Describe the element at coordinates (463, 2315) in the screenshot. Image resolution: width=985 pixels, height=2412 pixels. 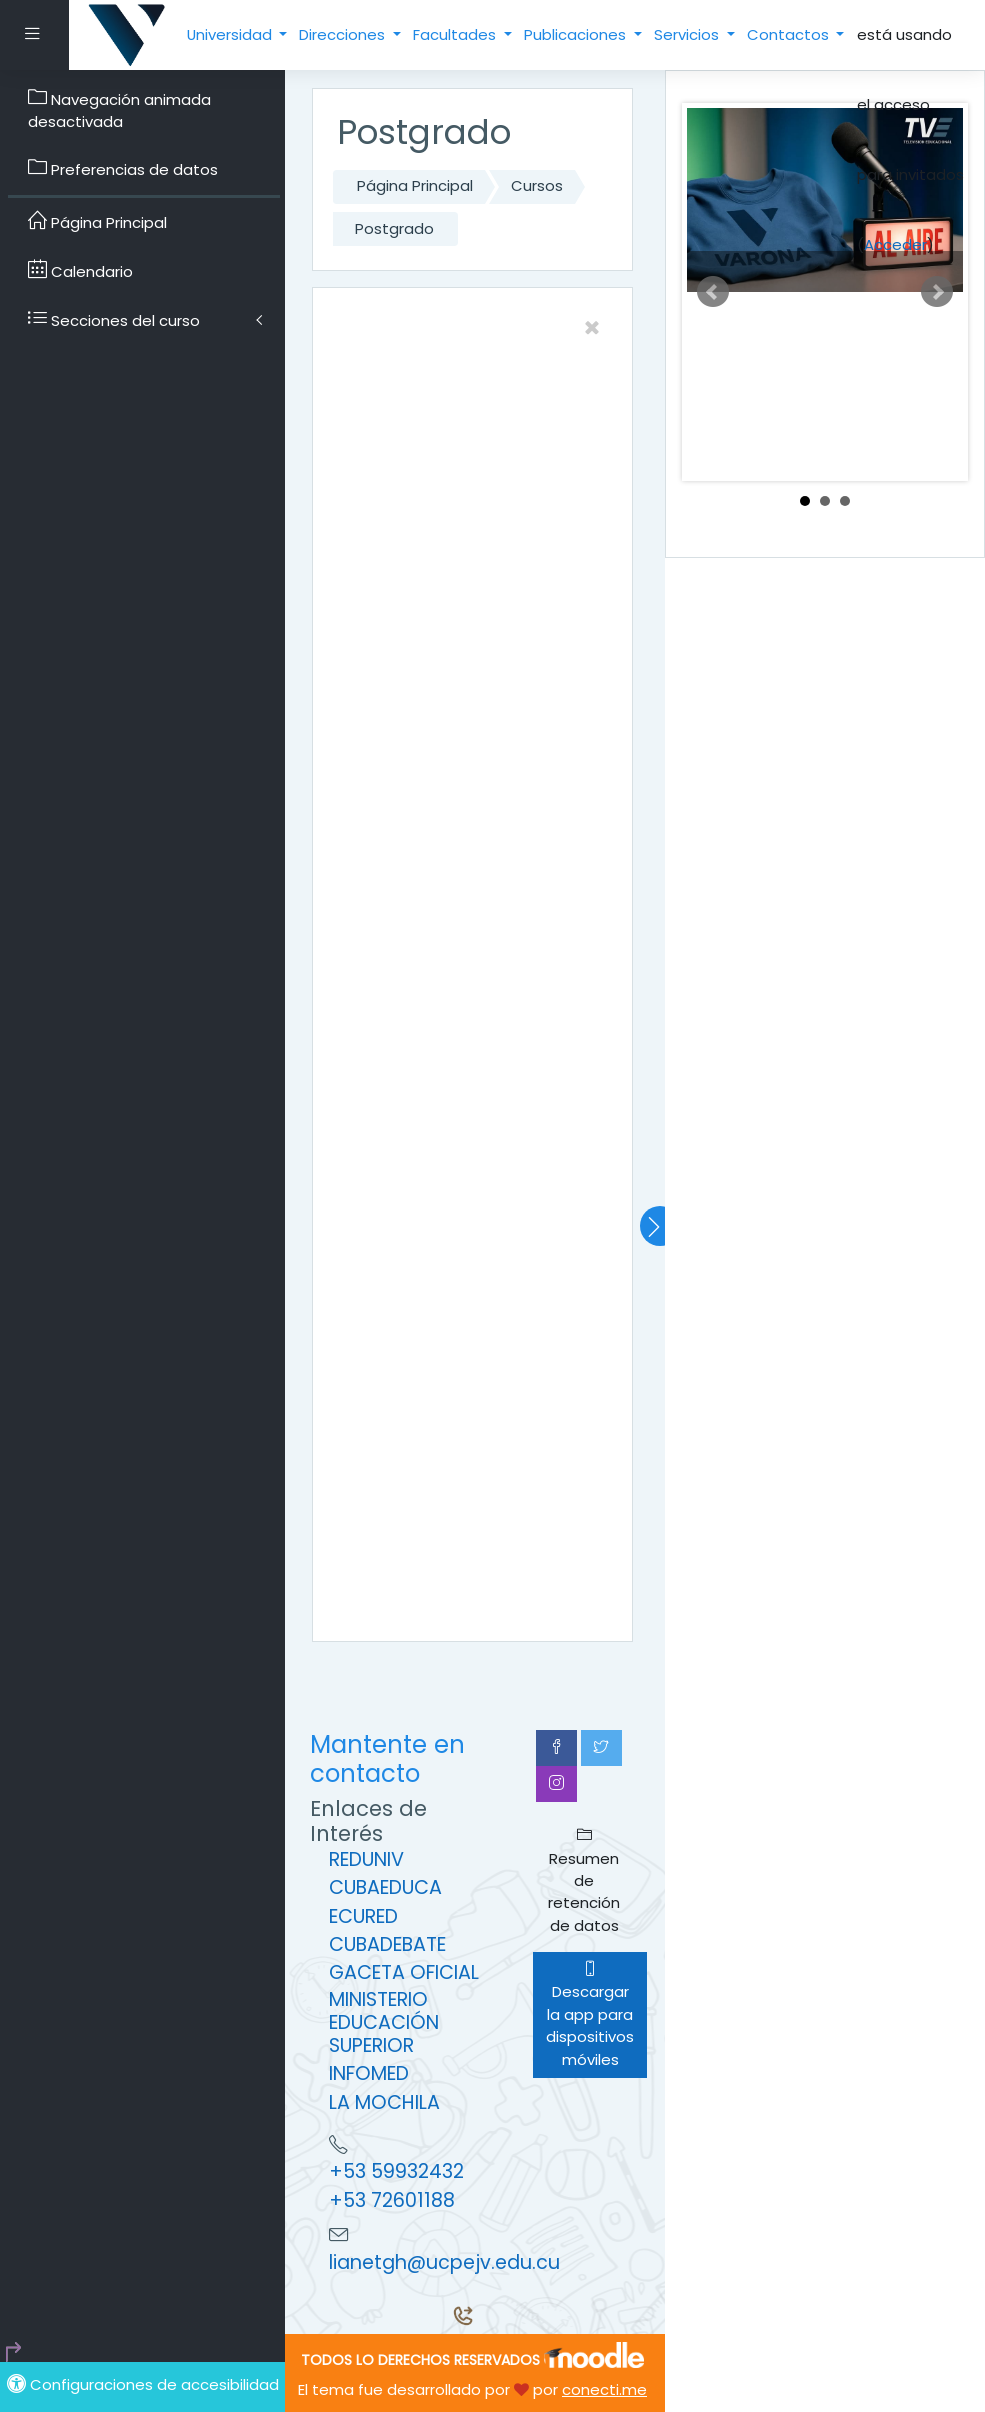
I see `transfer an active call to another person` at that location.